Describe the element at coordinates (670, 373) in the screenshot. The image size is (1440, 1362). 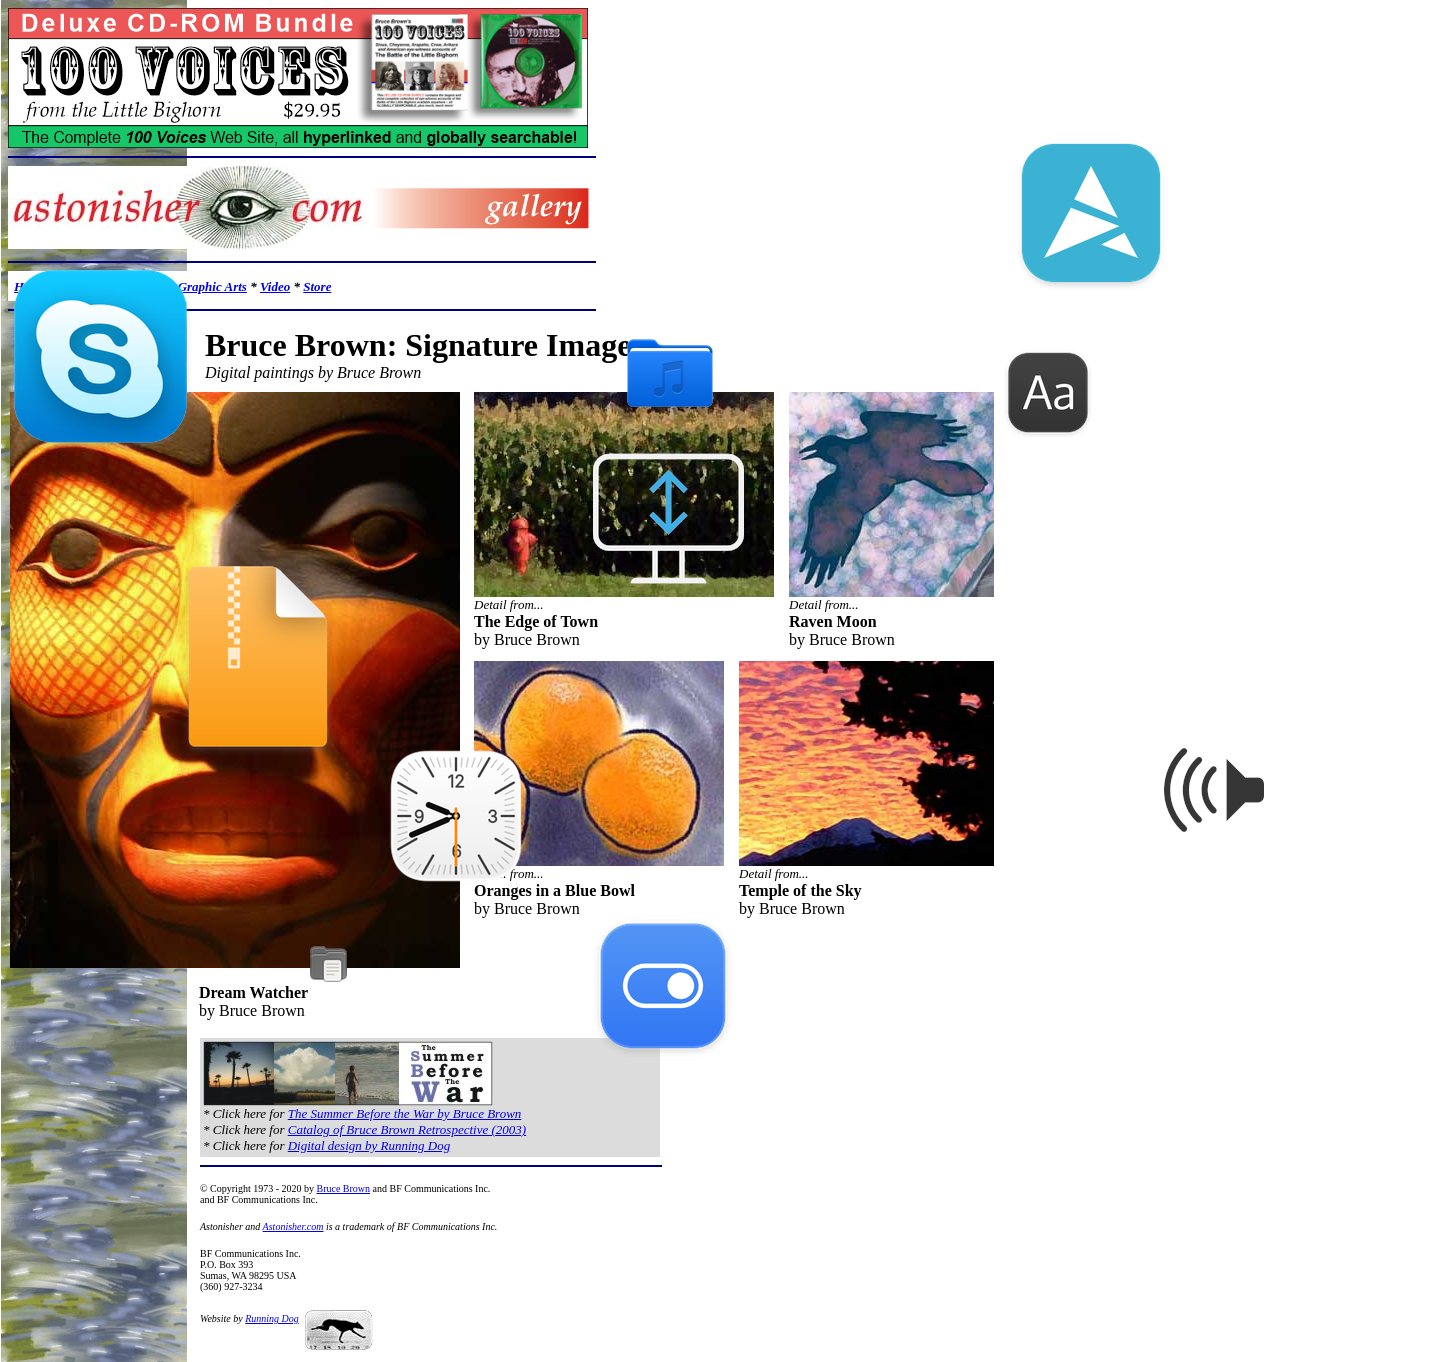
I see `open your music files folder` at that location.